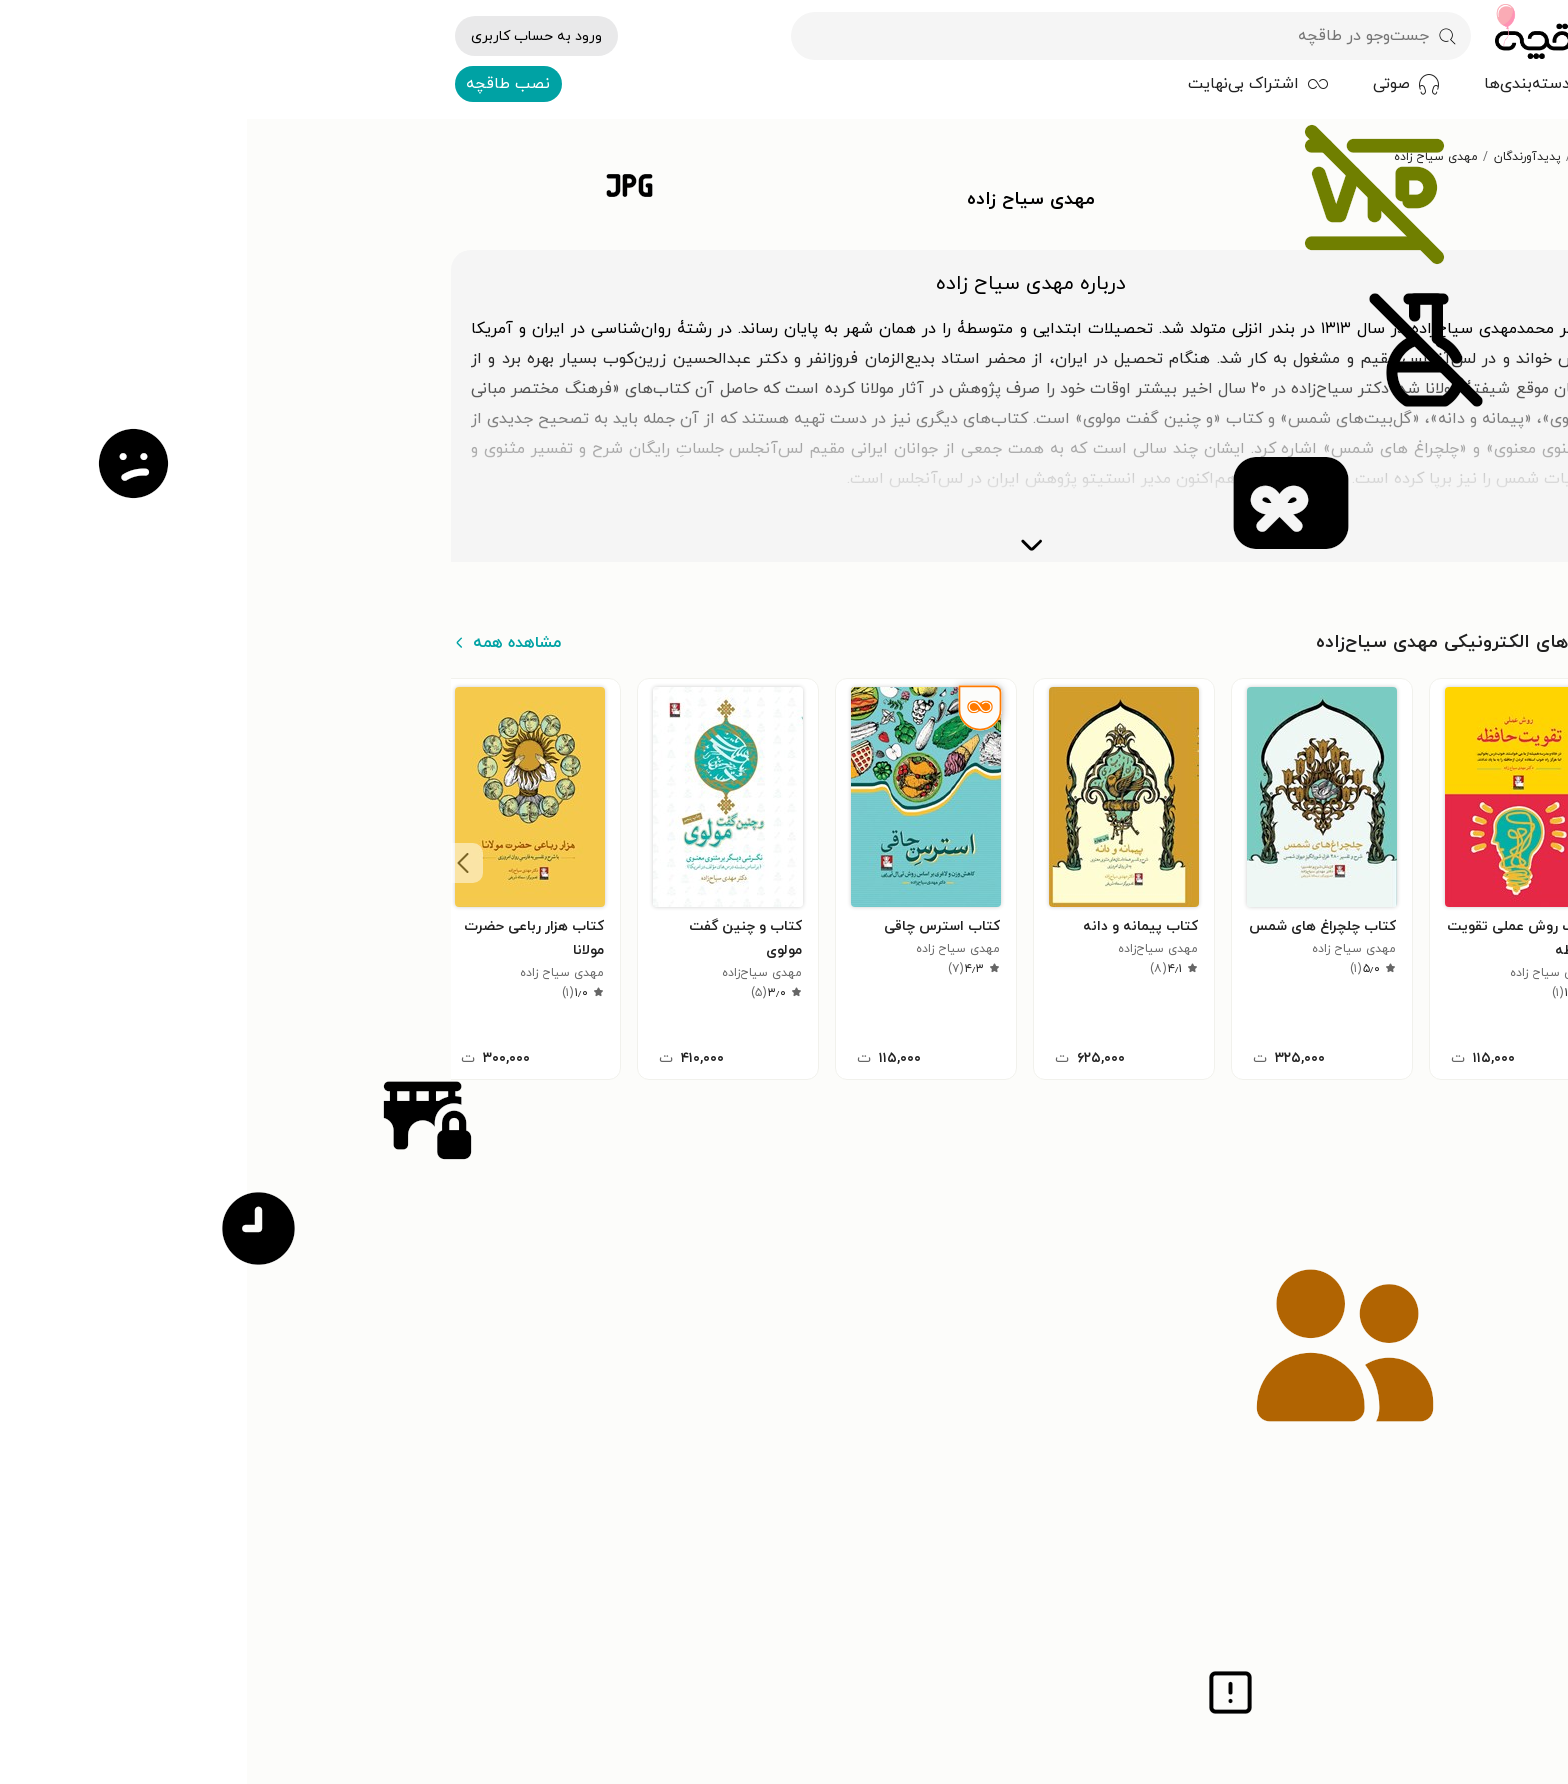 This screenshot has width=1568, height=1784. I want to click on indicates a locked or secured bridge crossing, so click(427, 1115).